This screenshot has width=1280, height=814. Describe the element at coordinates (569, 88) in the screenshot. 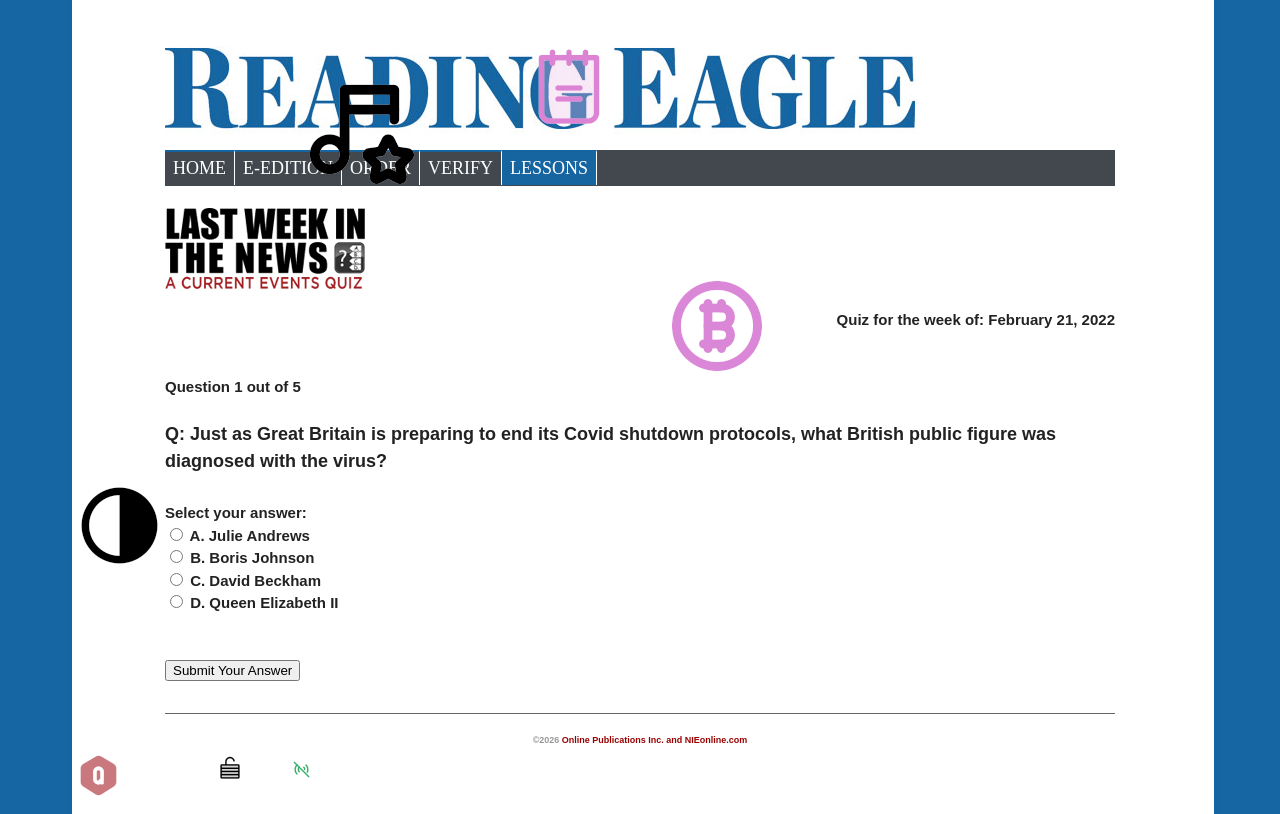

I see `open notepad or notes app` at that location.